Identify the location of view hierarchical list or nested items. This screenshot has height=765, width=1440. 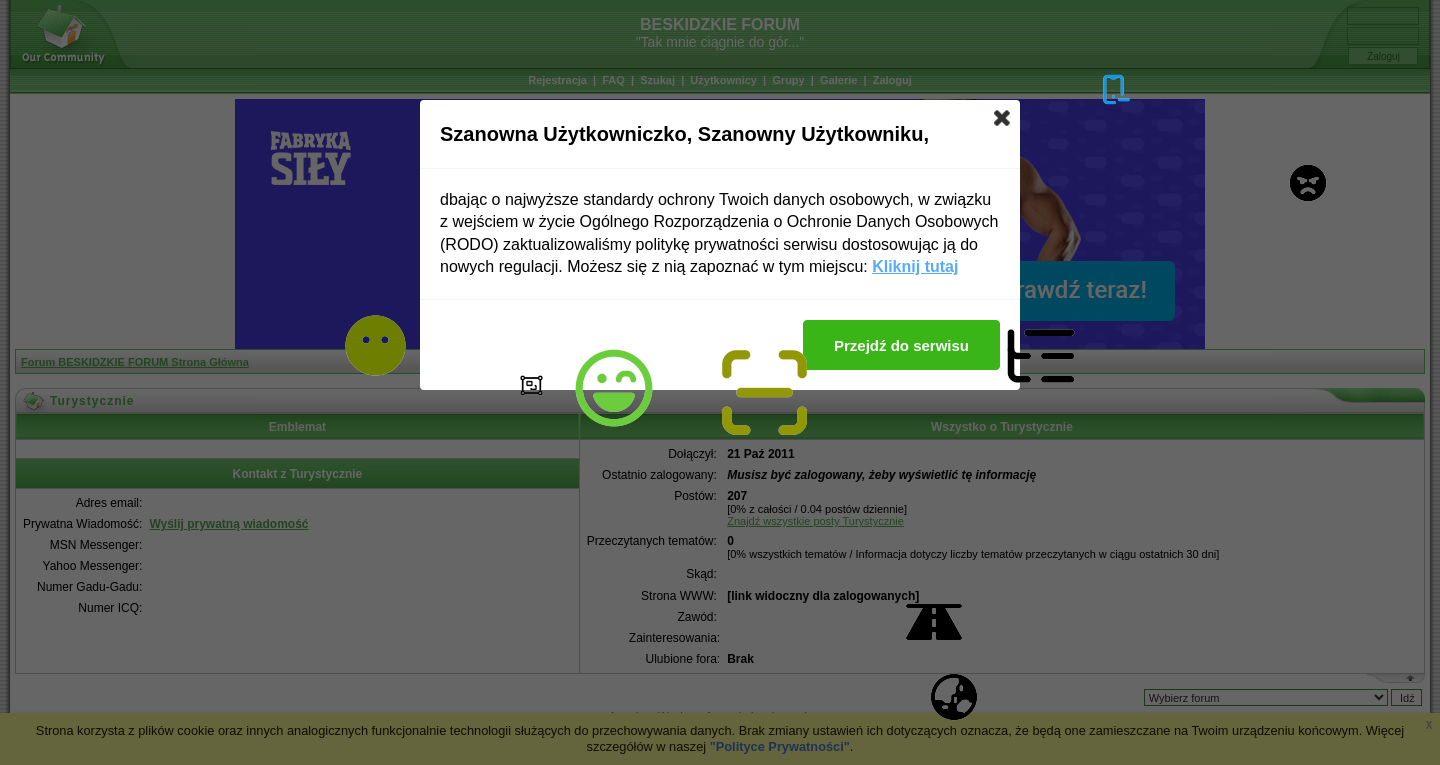
(1041, 356).